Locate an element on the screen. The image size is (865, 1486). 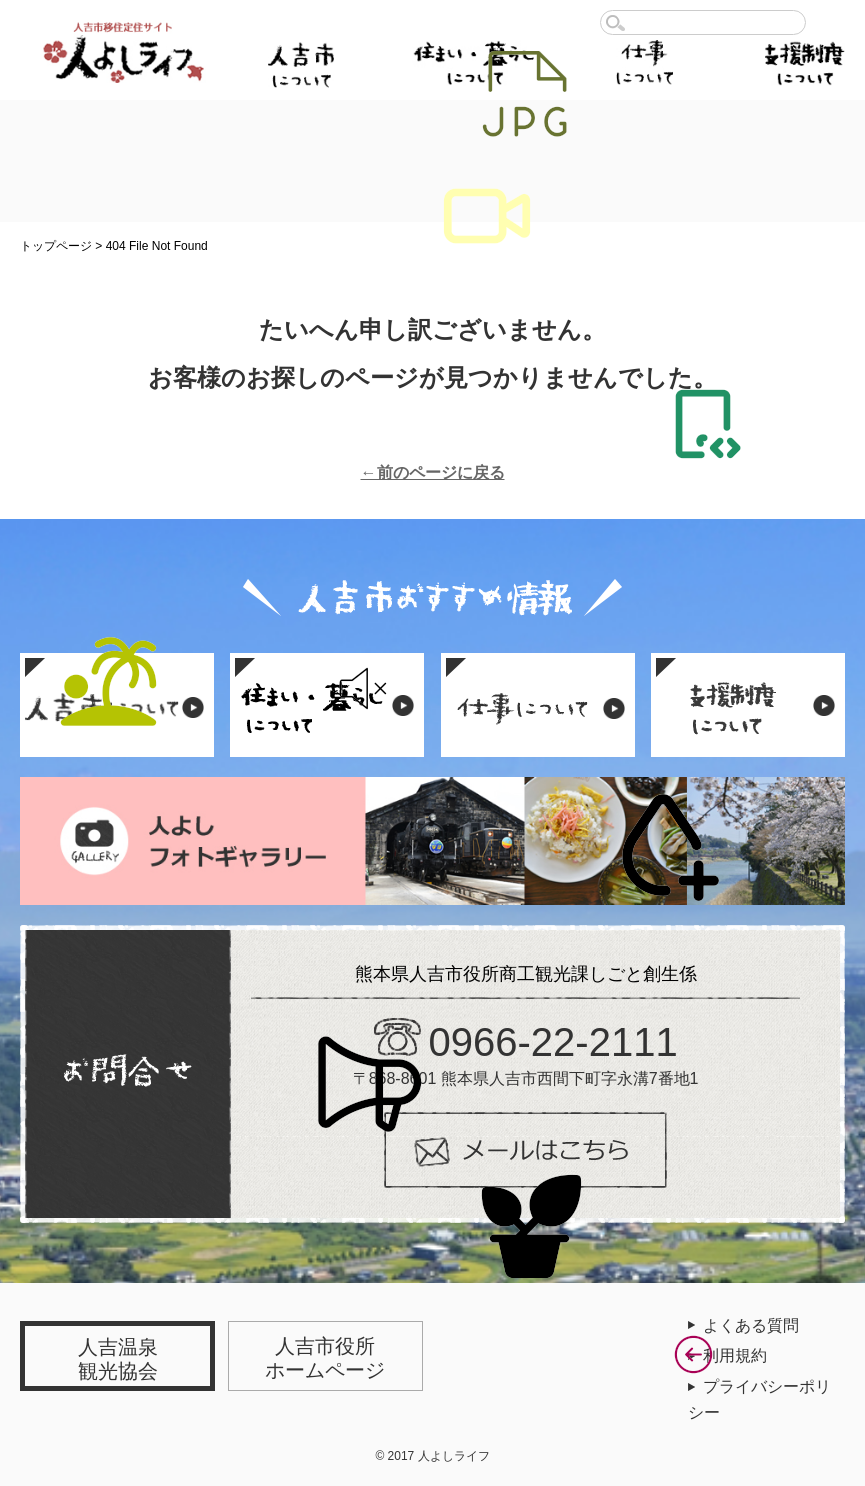
mute audio or sound is located at coordinates (360, 688).